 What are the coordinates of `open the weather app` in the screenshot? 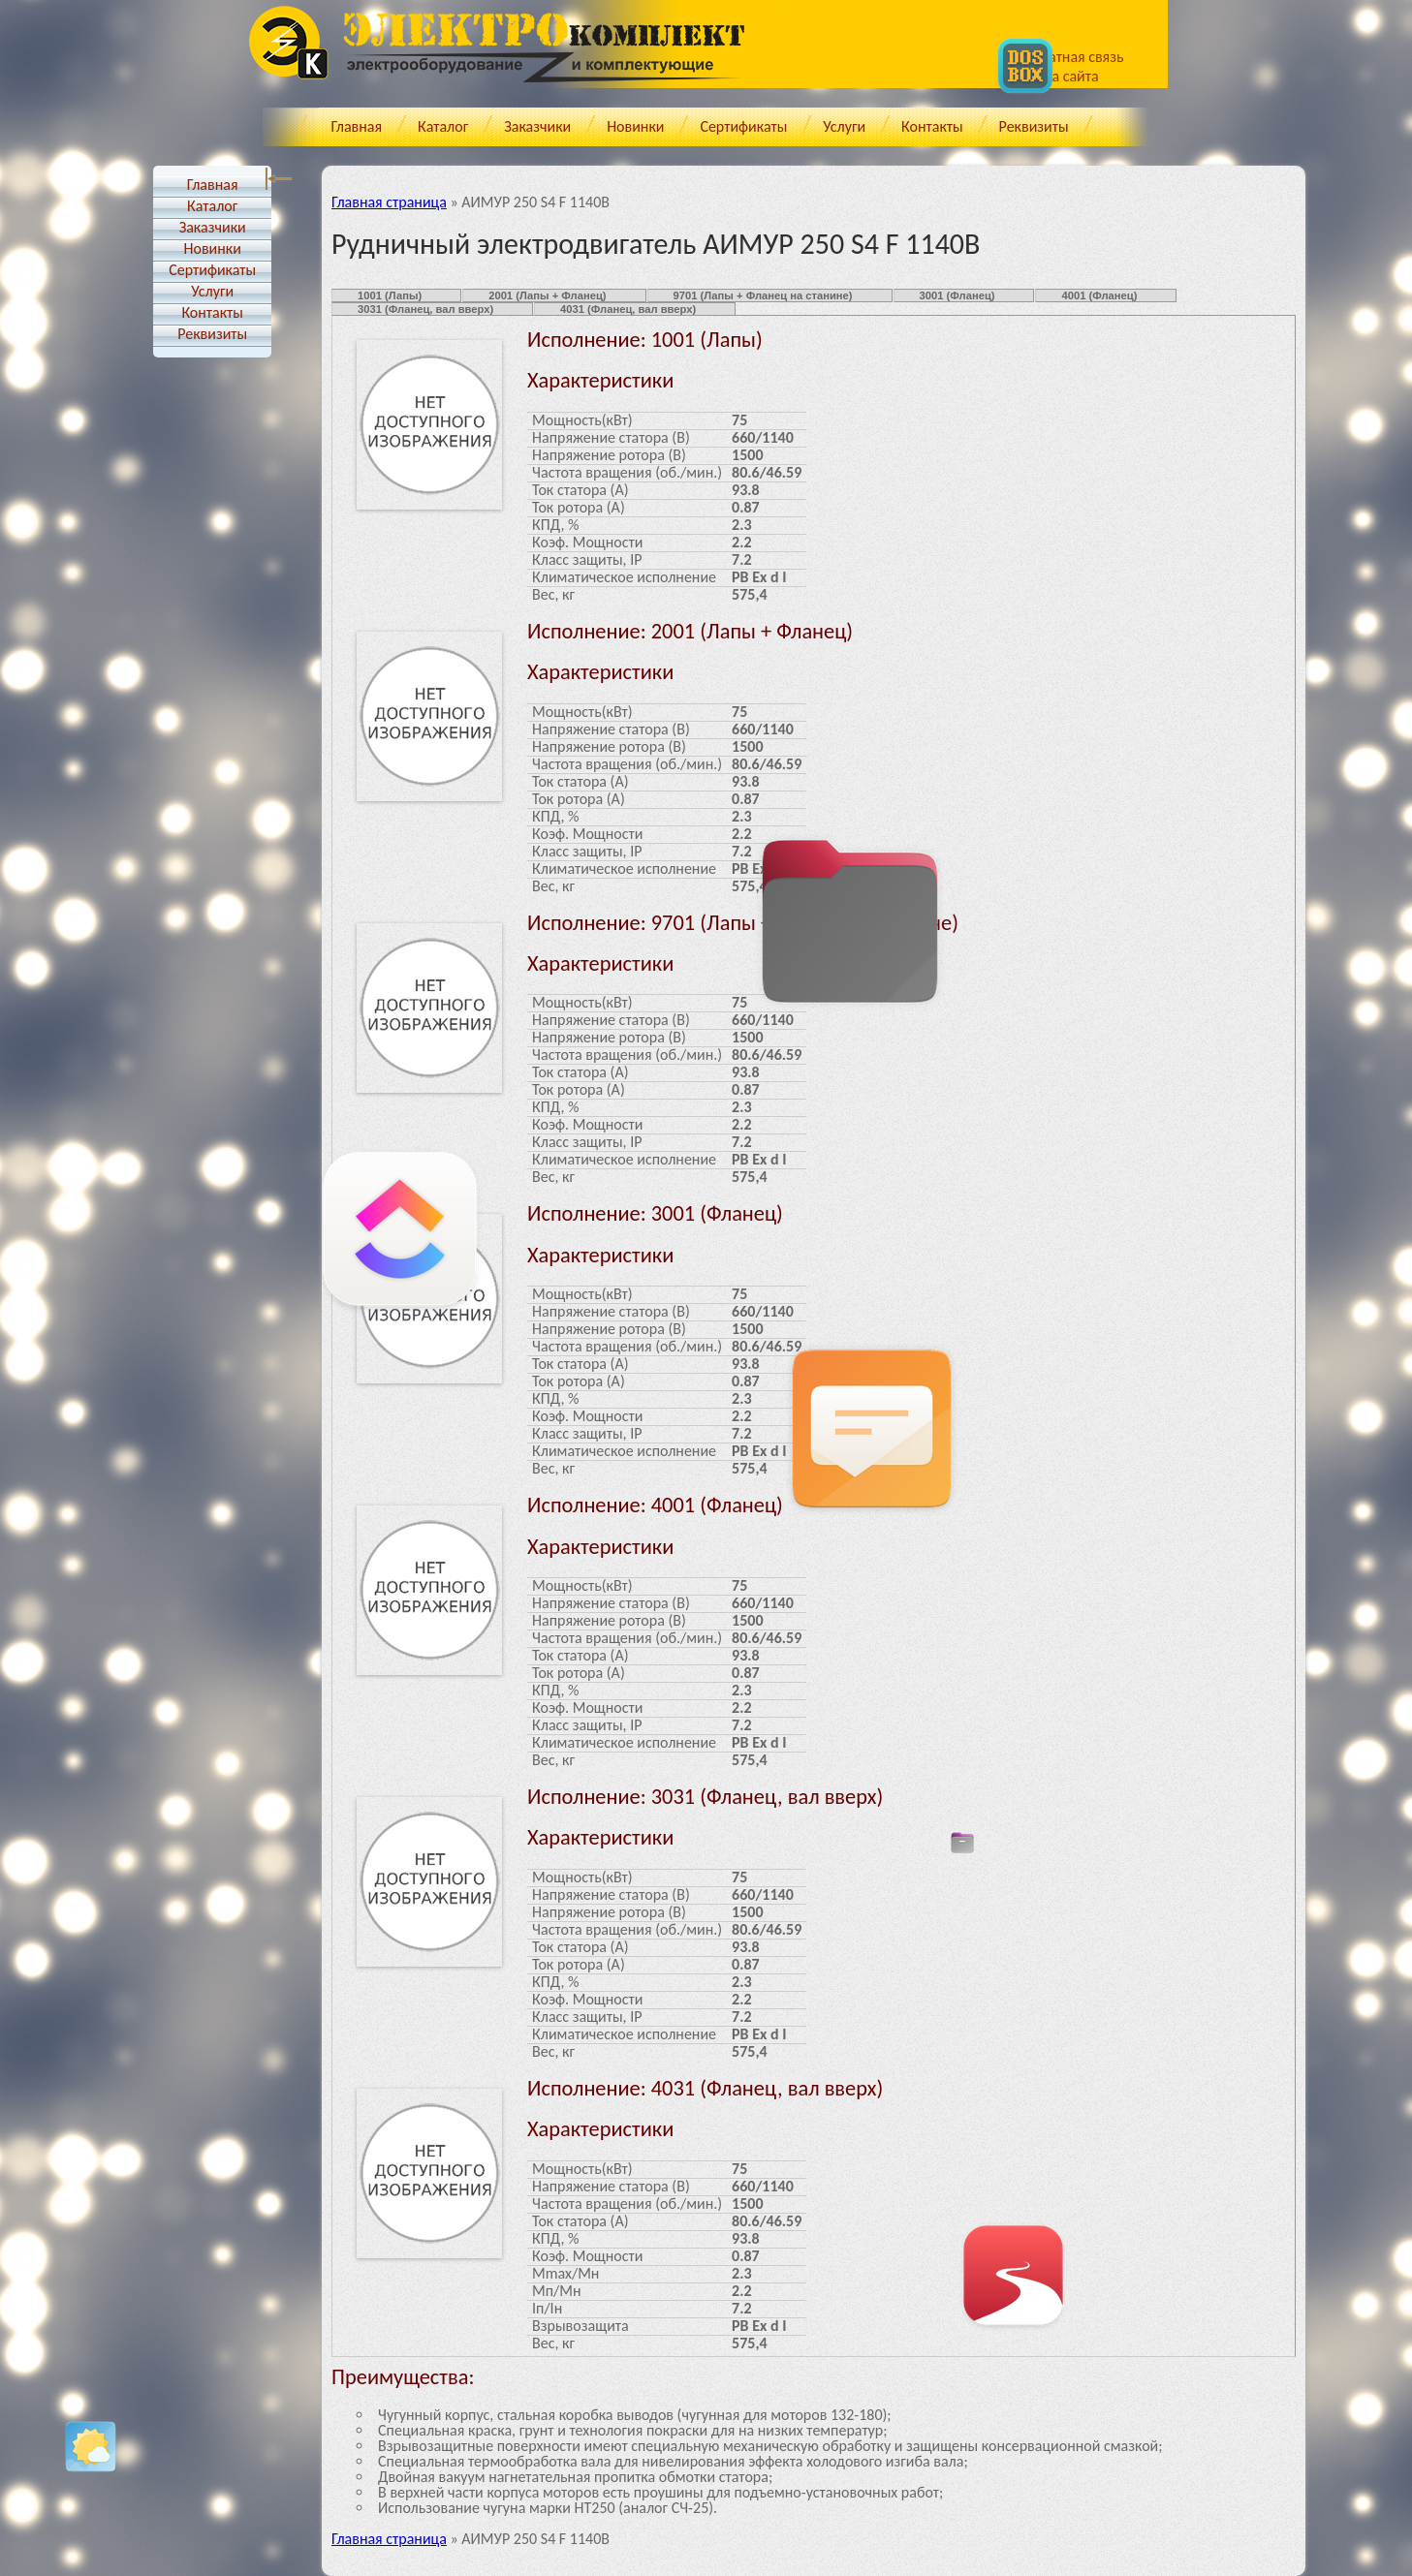 It's located at (90, 2446).